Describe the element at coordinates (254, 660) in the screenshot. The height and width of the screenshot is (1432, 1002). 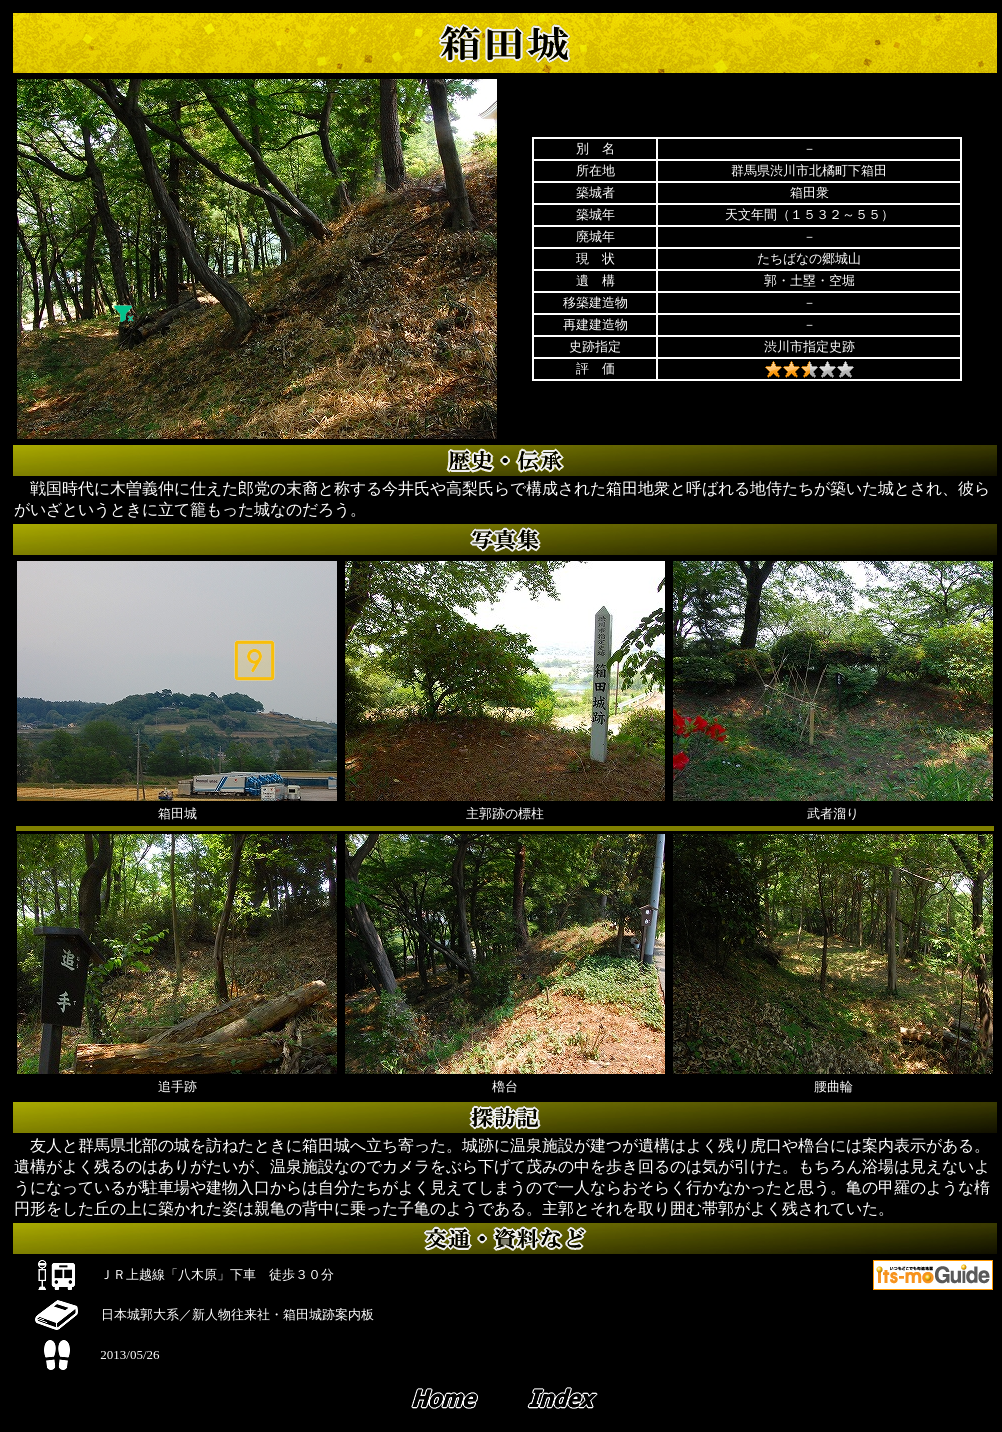
I see `select number nine from a keypad` at that location.